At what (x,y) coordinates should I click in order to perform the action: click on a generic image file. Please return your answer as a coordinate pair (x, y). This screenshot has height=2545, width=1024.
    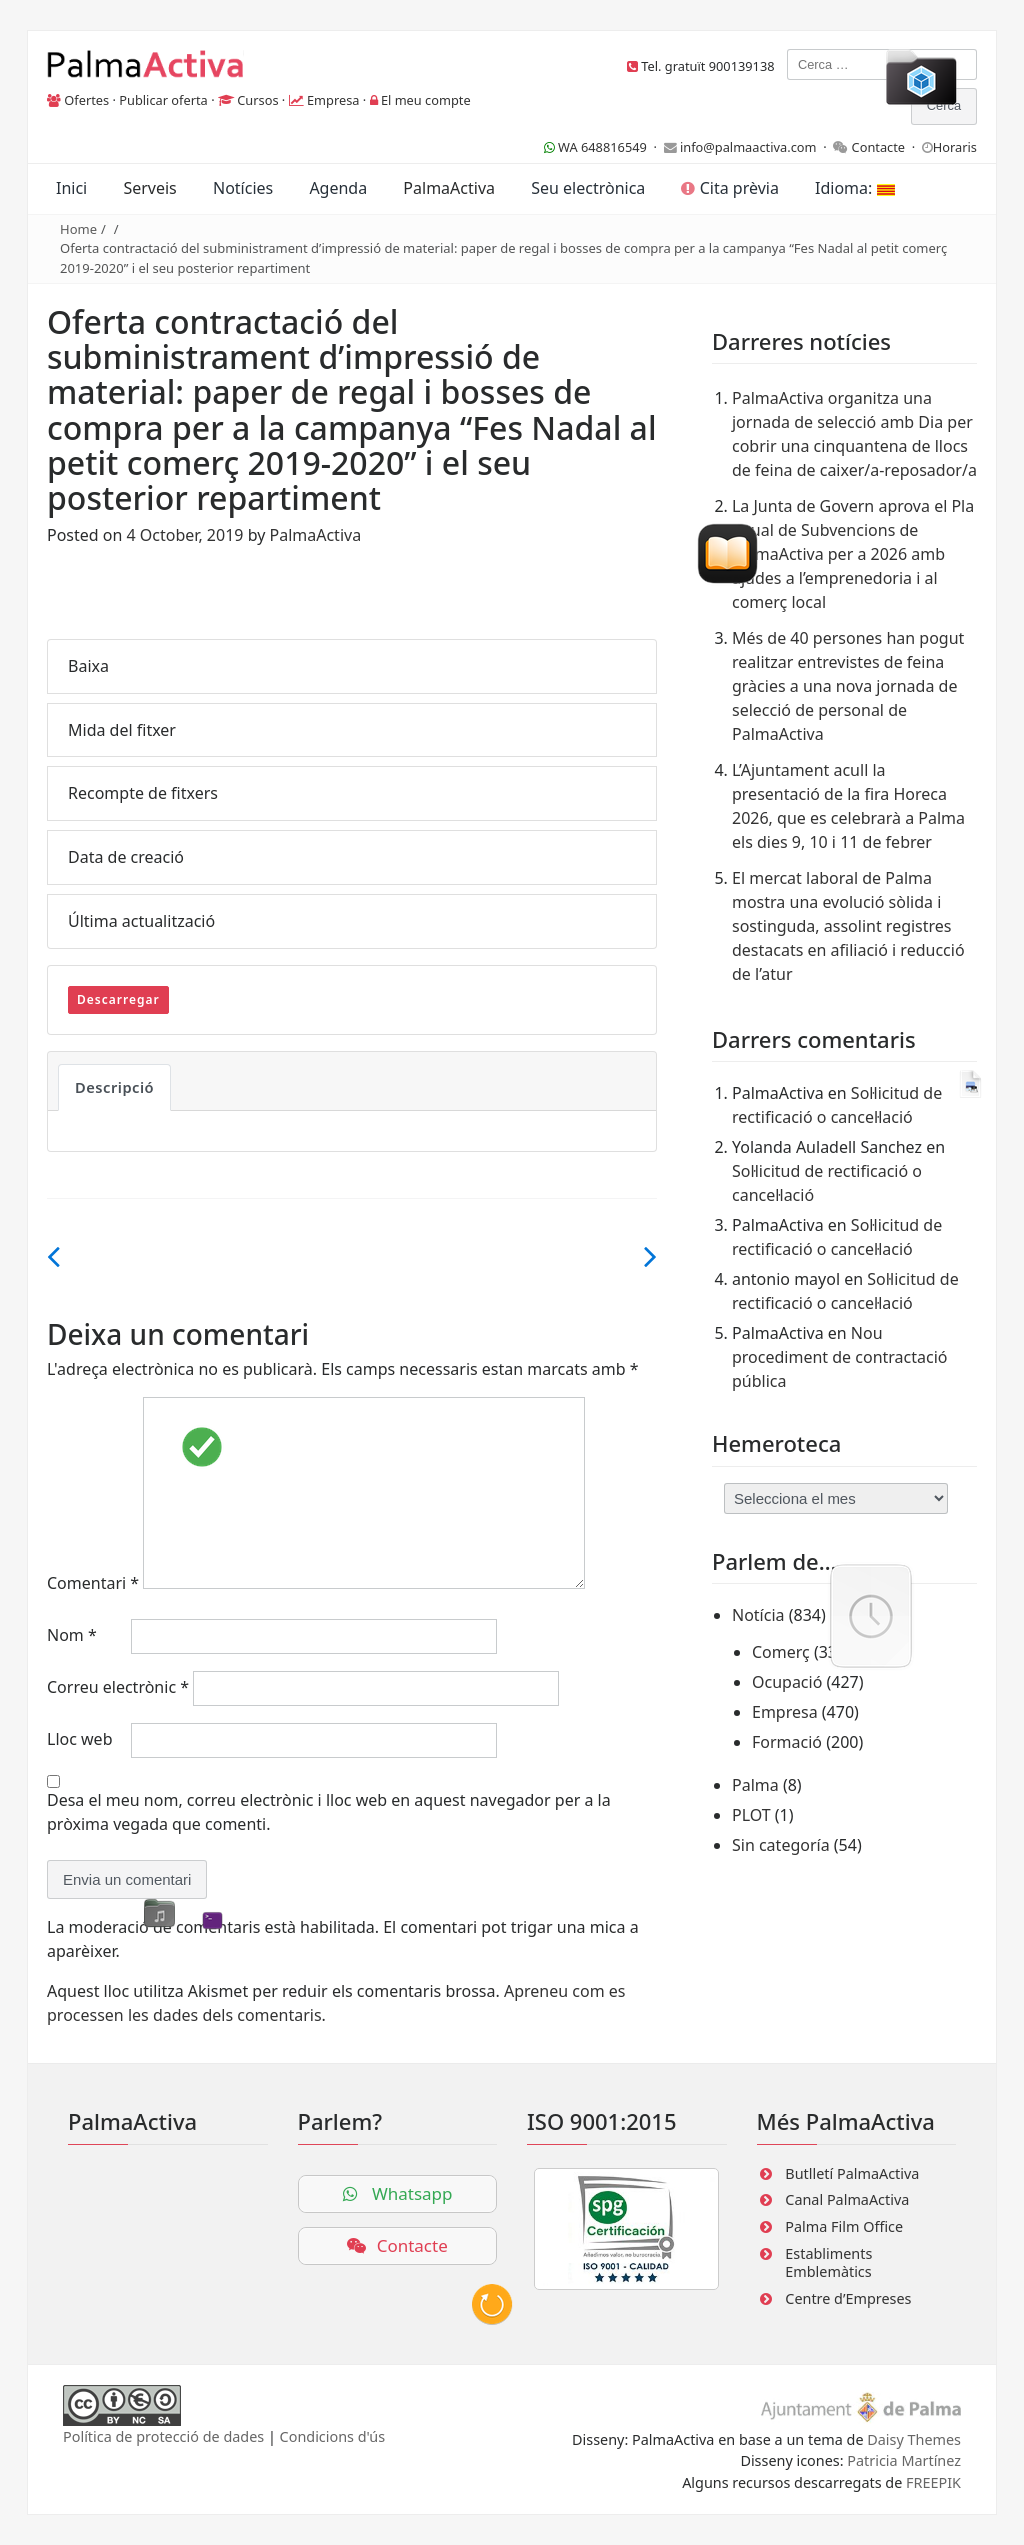
    Looking at the image, I should click on (970, 1084).